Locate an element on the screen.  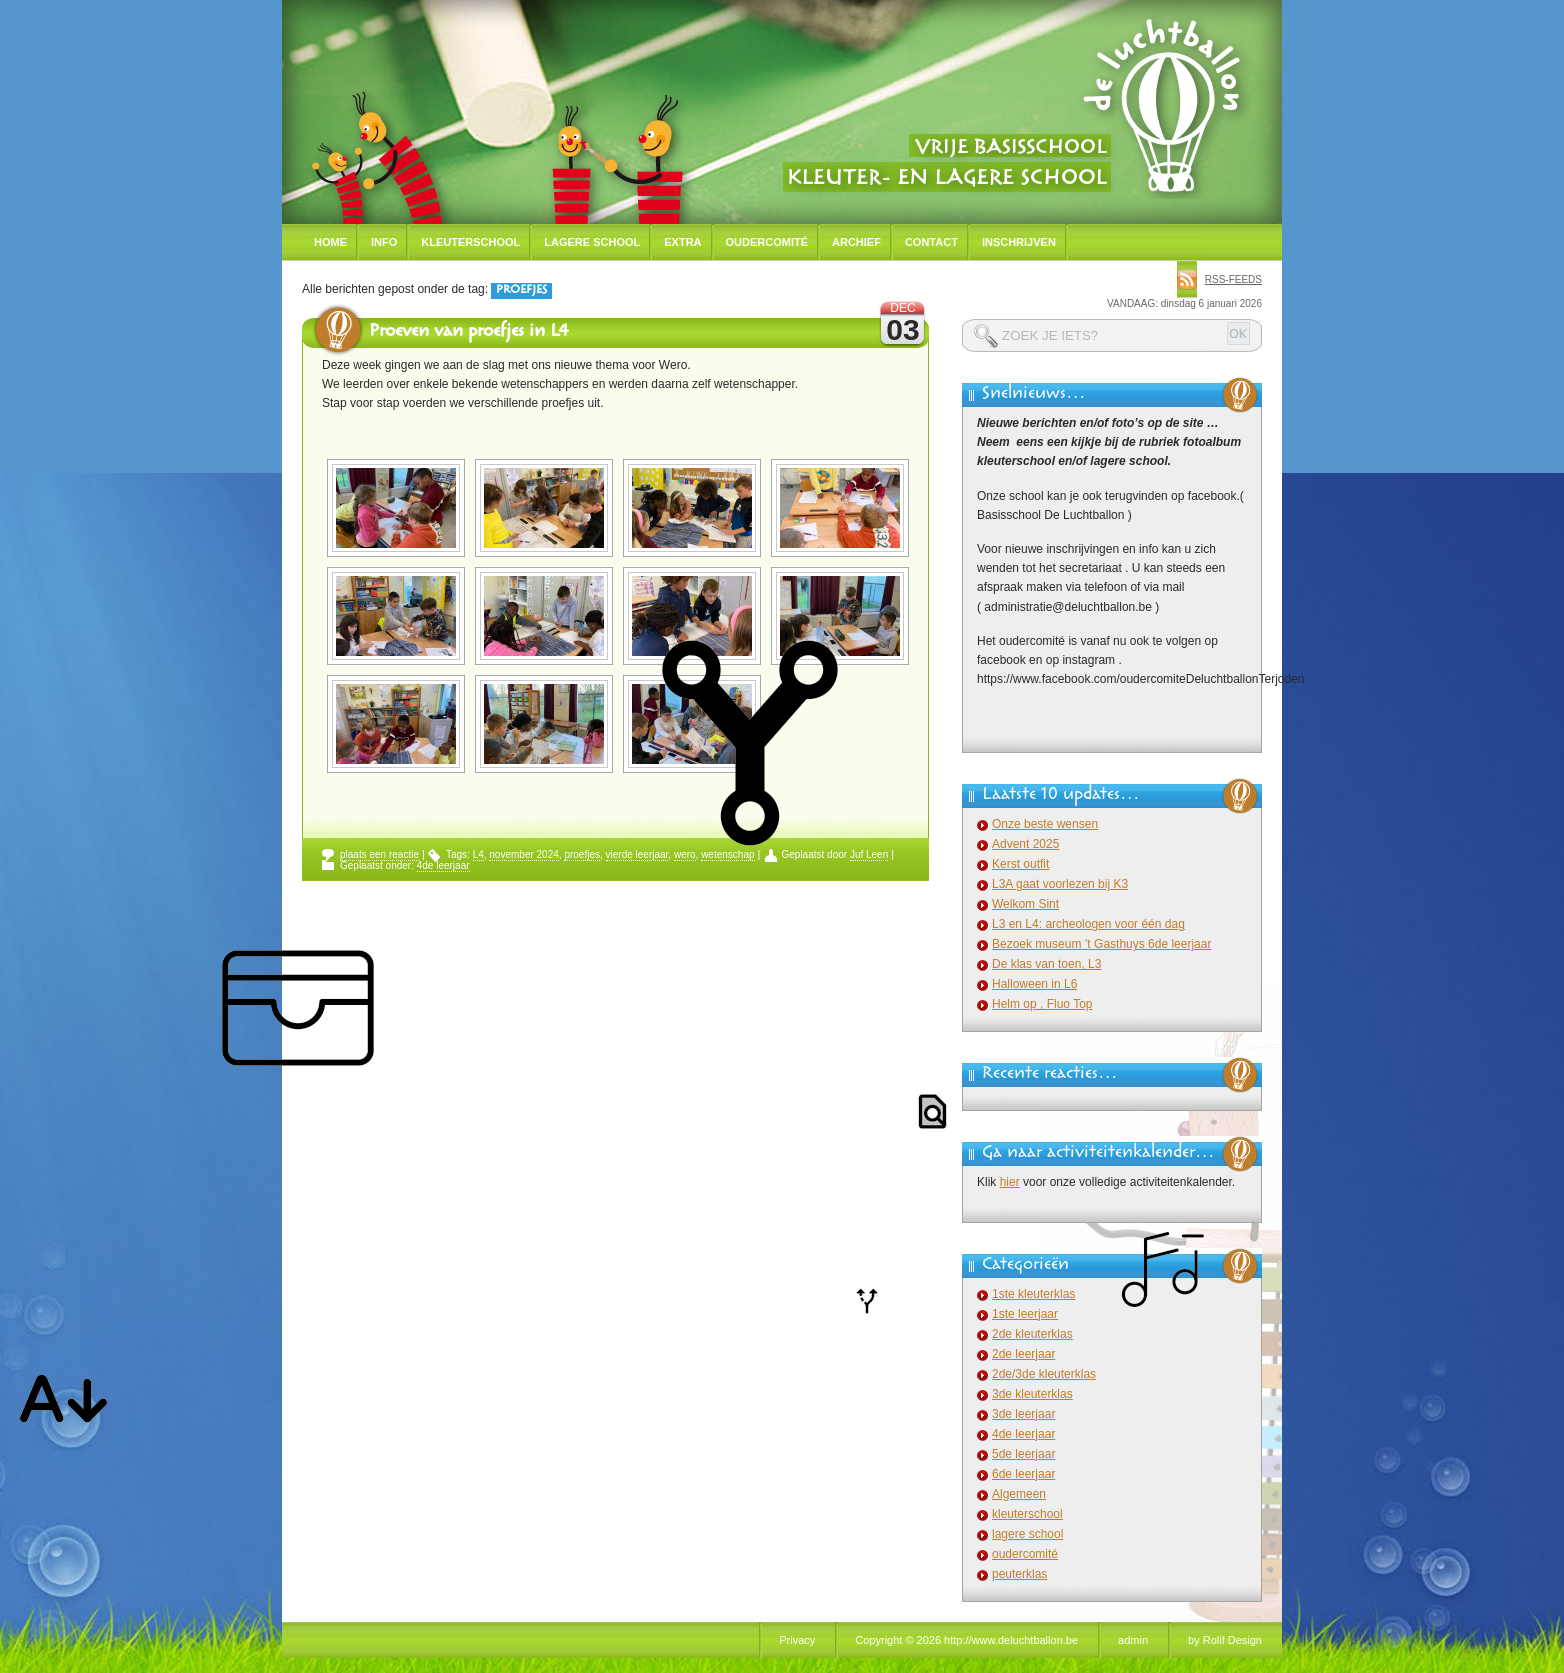
view alternative routes is located at coordinates (867, 1301).